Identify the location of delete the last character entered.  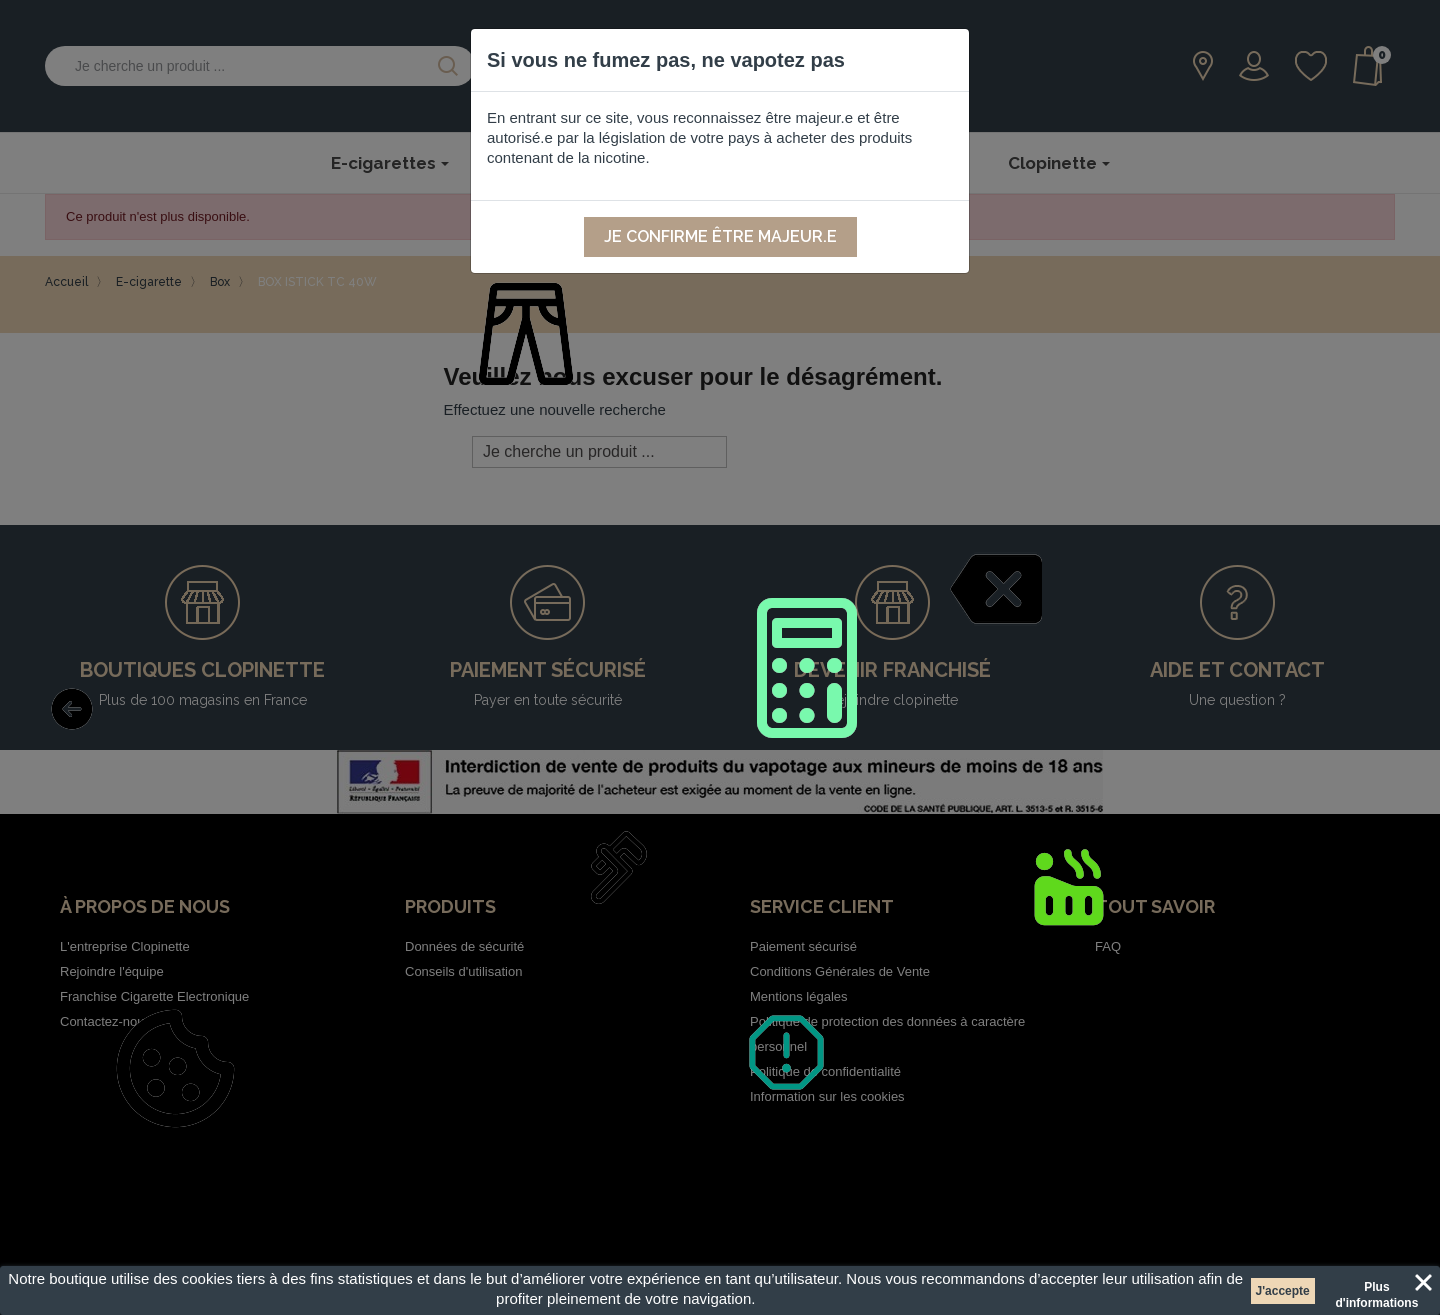
(996, 589).